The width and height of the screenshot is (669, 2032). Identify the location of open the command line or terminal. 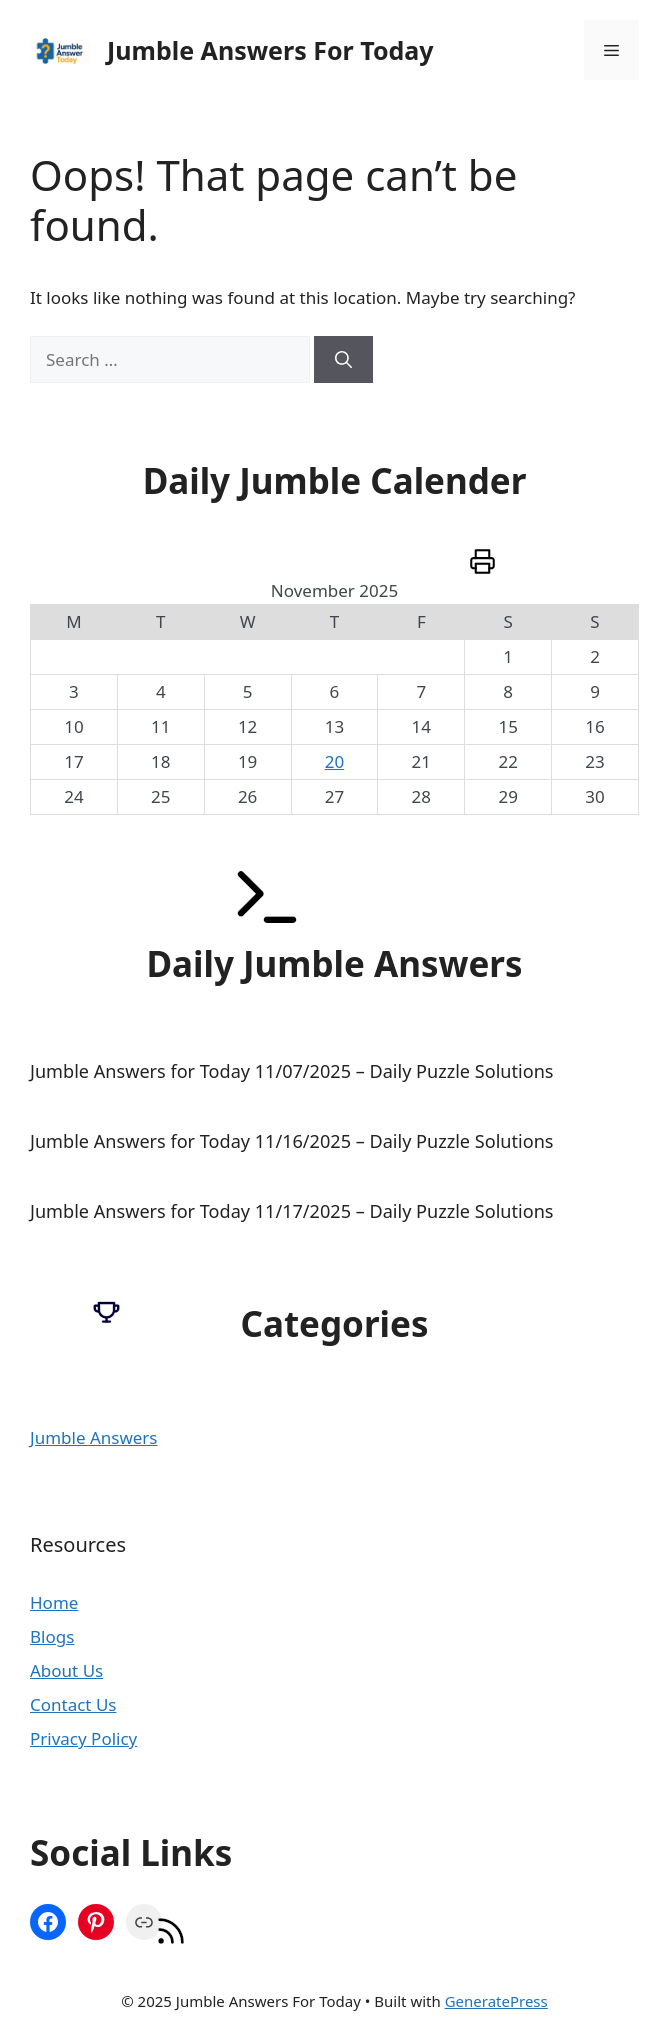
(267, 897).